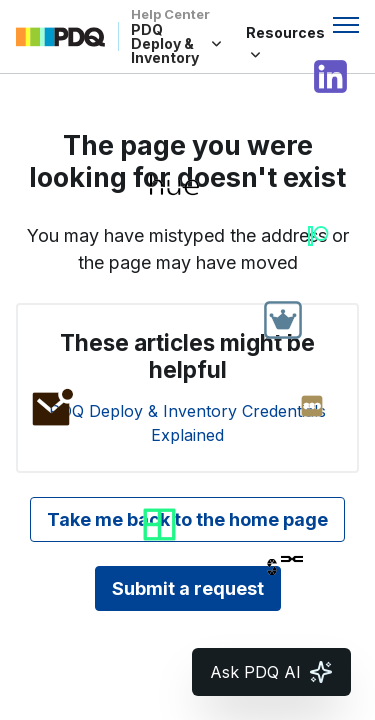 The image size is (375, 720). I want to click on open linkedin profile, so click(330, 76).